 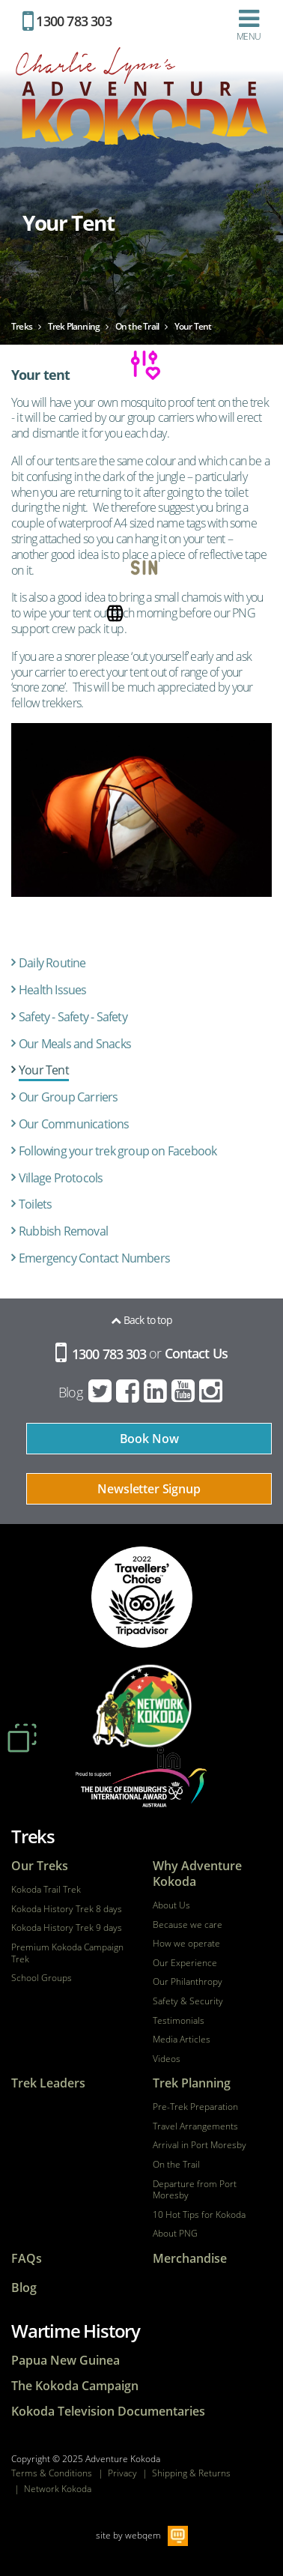 I want to click on access sine function in calculator, so click(x=144, y=567).